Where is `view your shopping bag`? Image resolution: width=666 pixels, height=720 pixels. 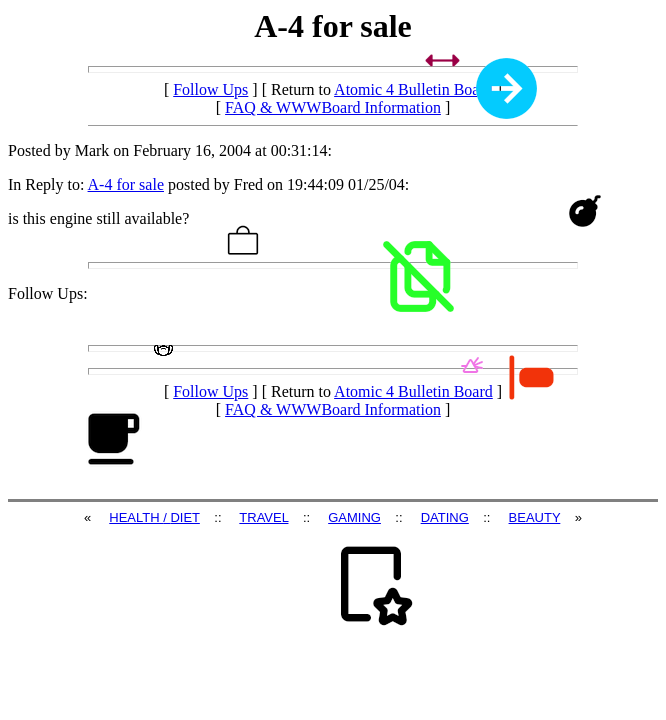 view your shopping bag is located at coordinates (243, 242).